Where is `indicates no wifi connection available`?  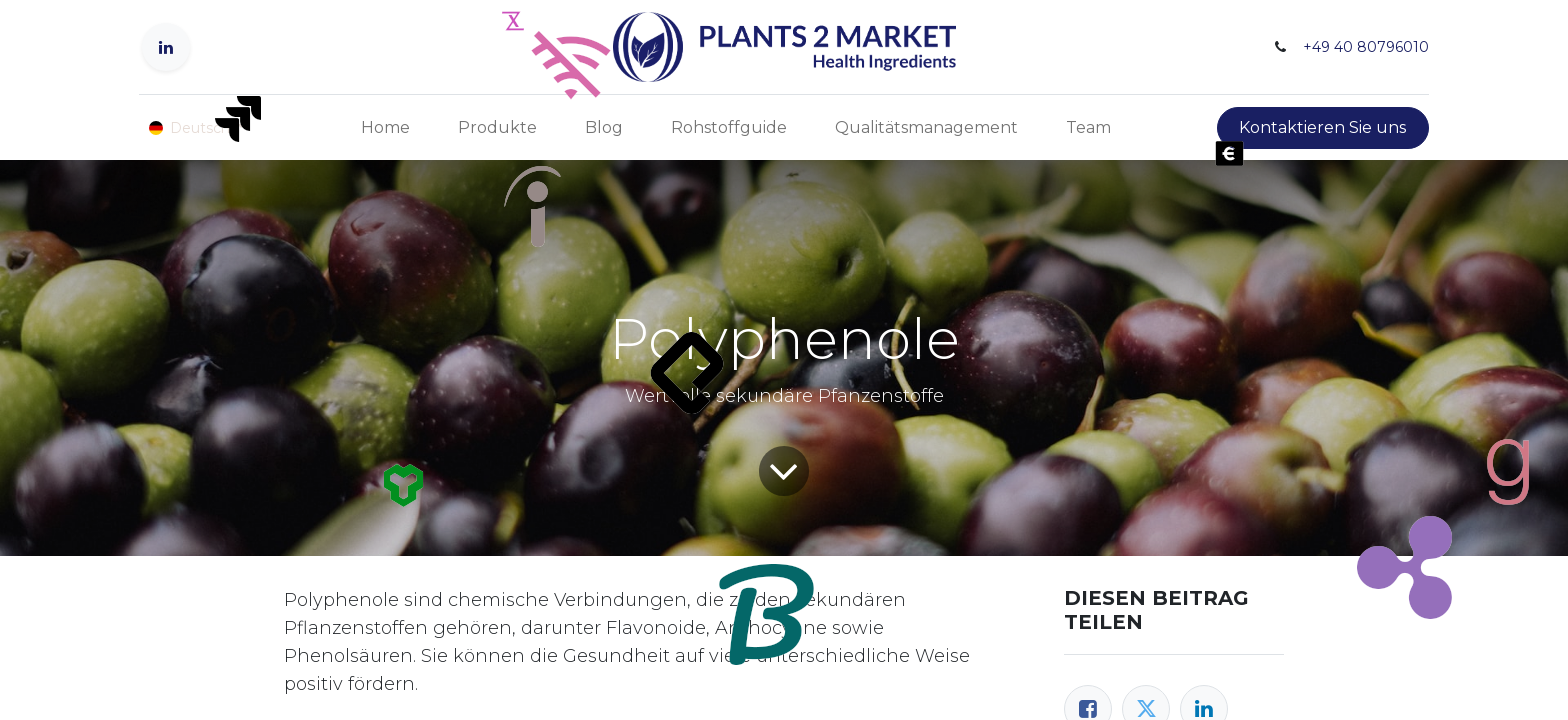
indicates no wifi connection available is located at coordinates (571, 68).